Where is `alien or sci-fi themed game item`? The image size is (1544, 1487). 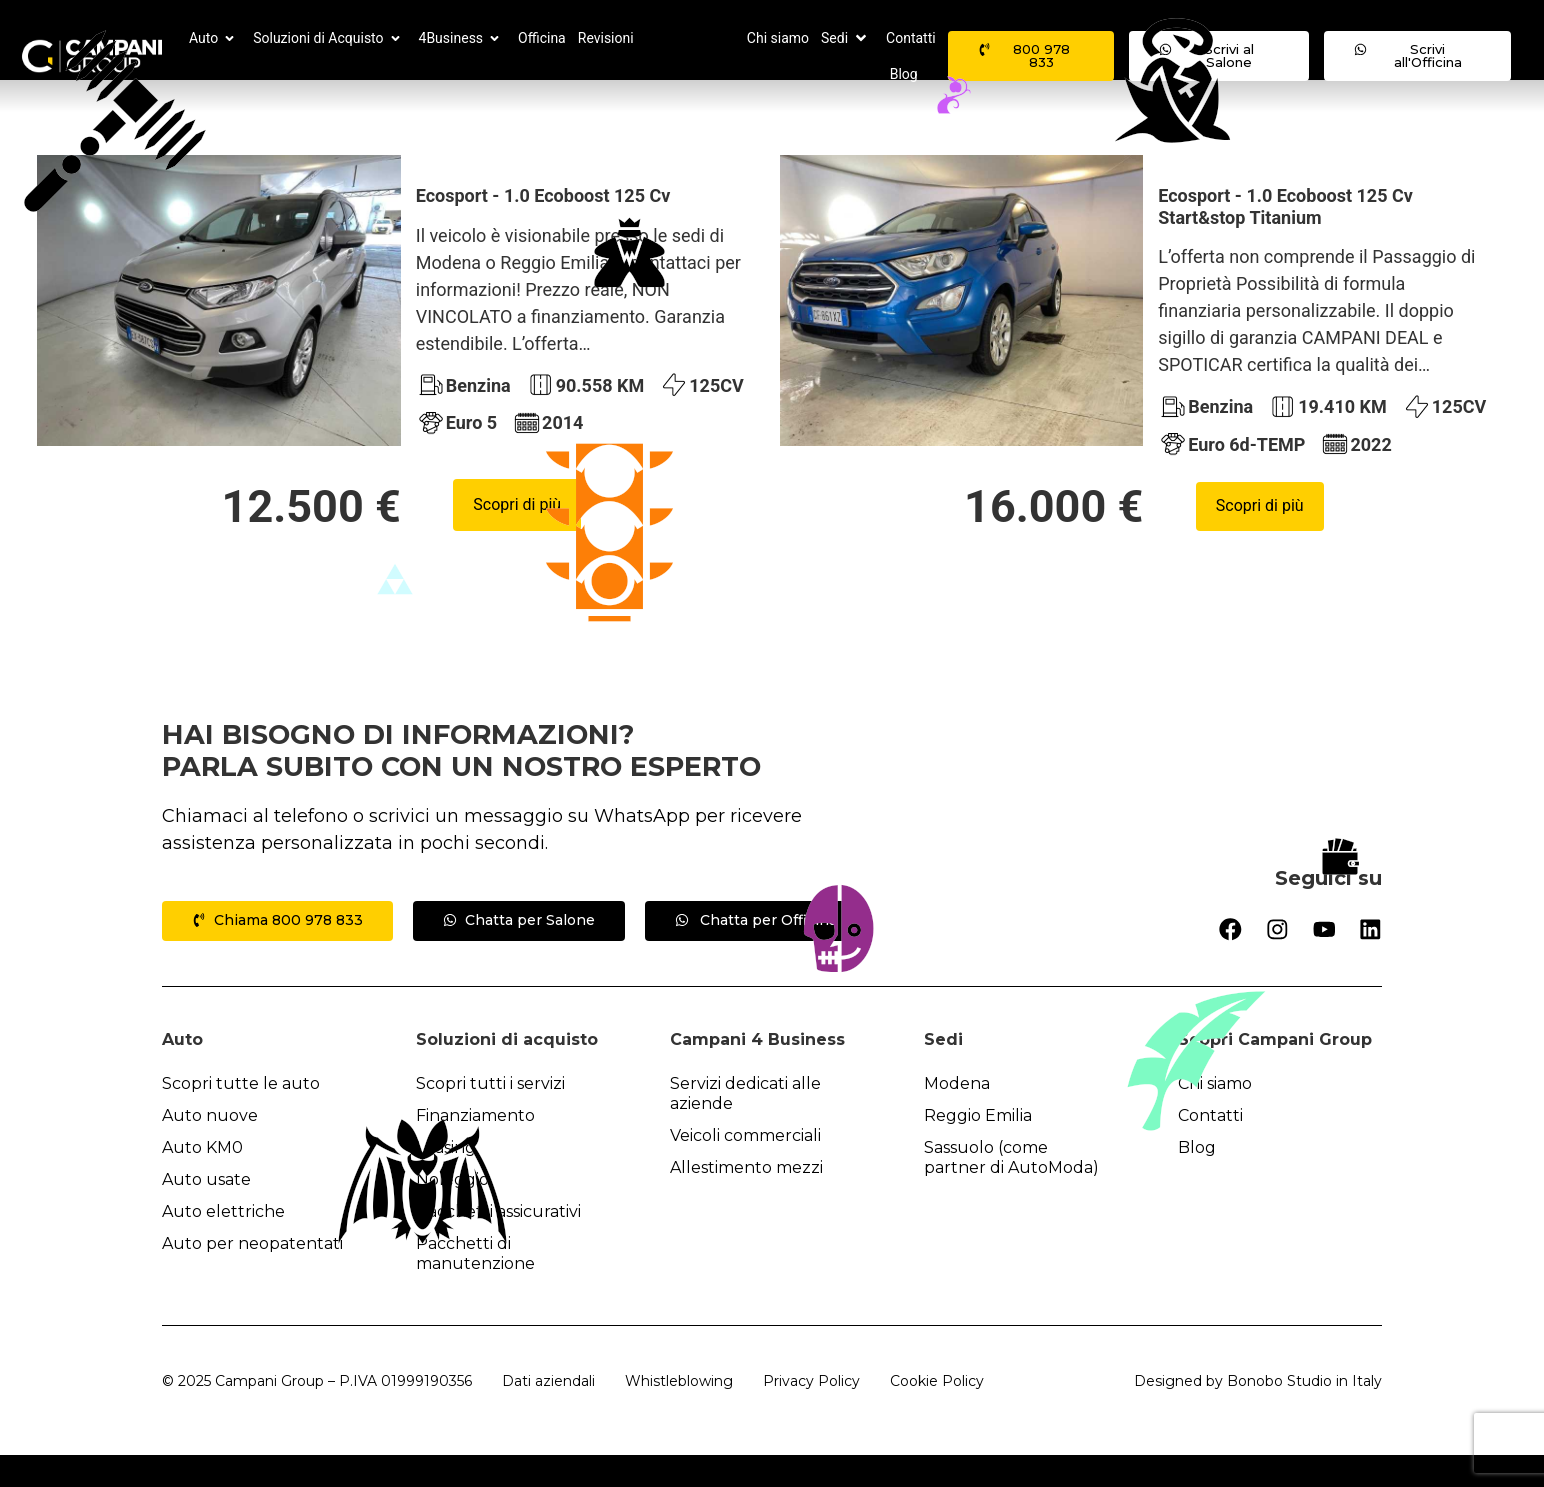
alien or sci-fi themed game item is located at coordinates (1172, 80).